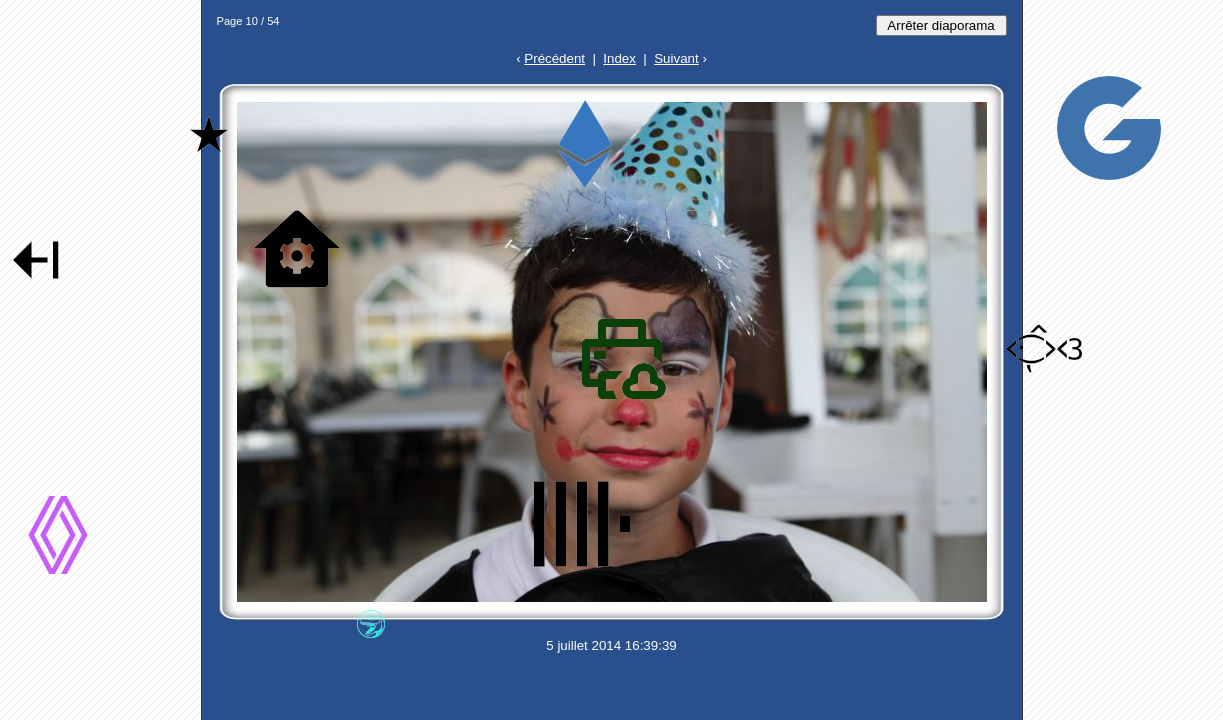 This screenshot has height=720, width=1223. Describe the element at coordinates (297, 252) in the screenshot. I see `access home or house settings` at that location.